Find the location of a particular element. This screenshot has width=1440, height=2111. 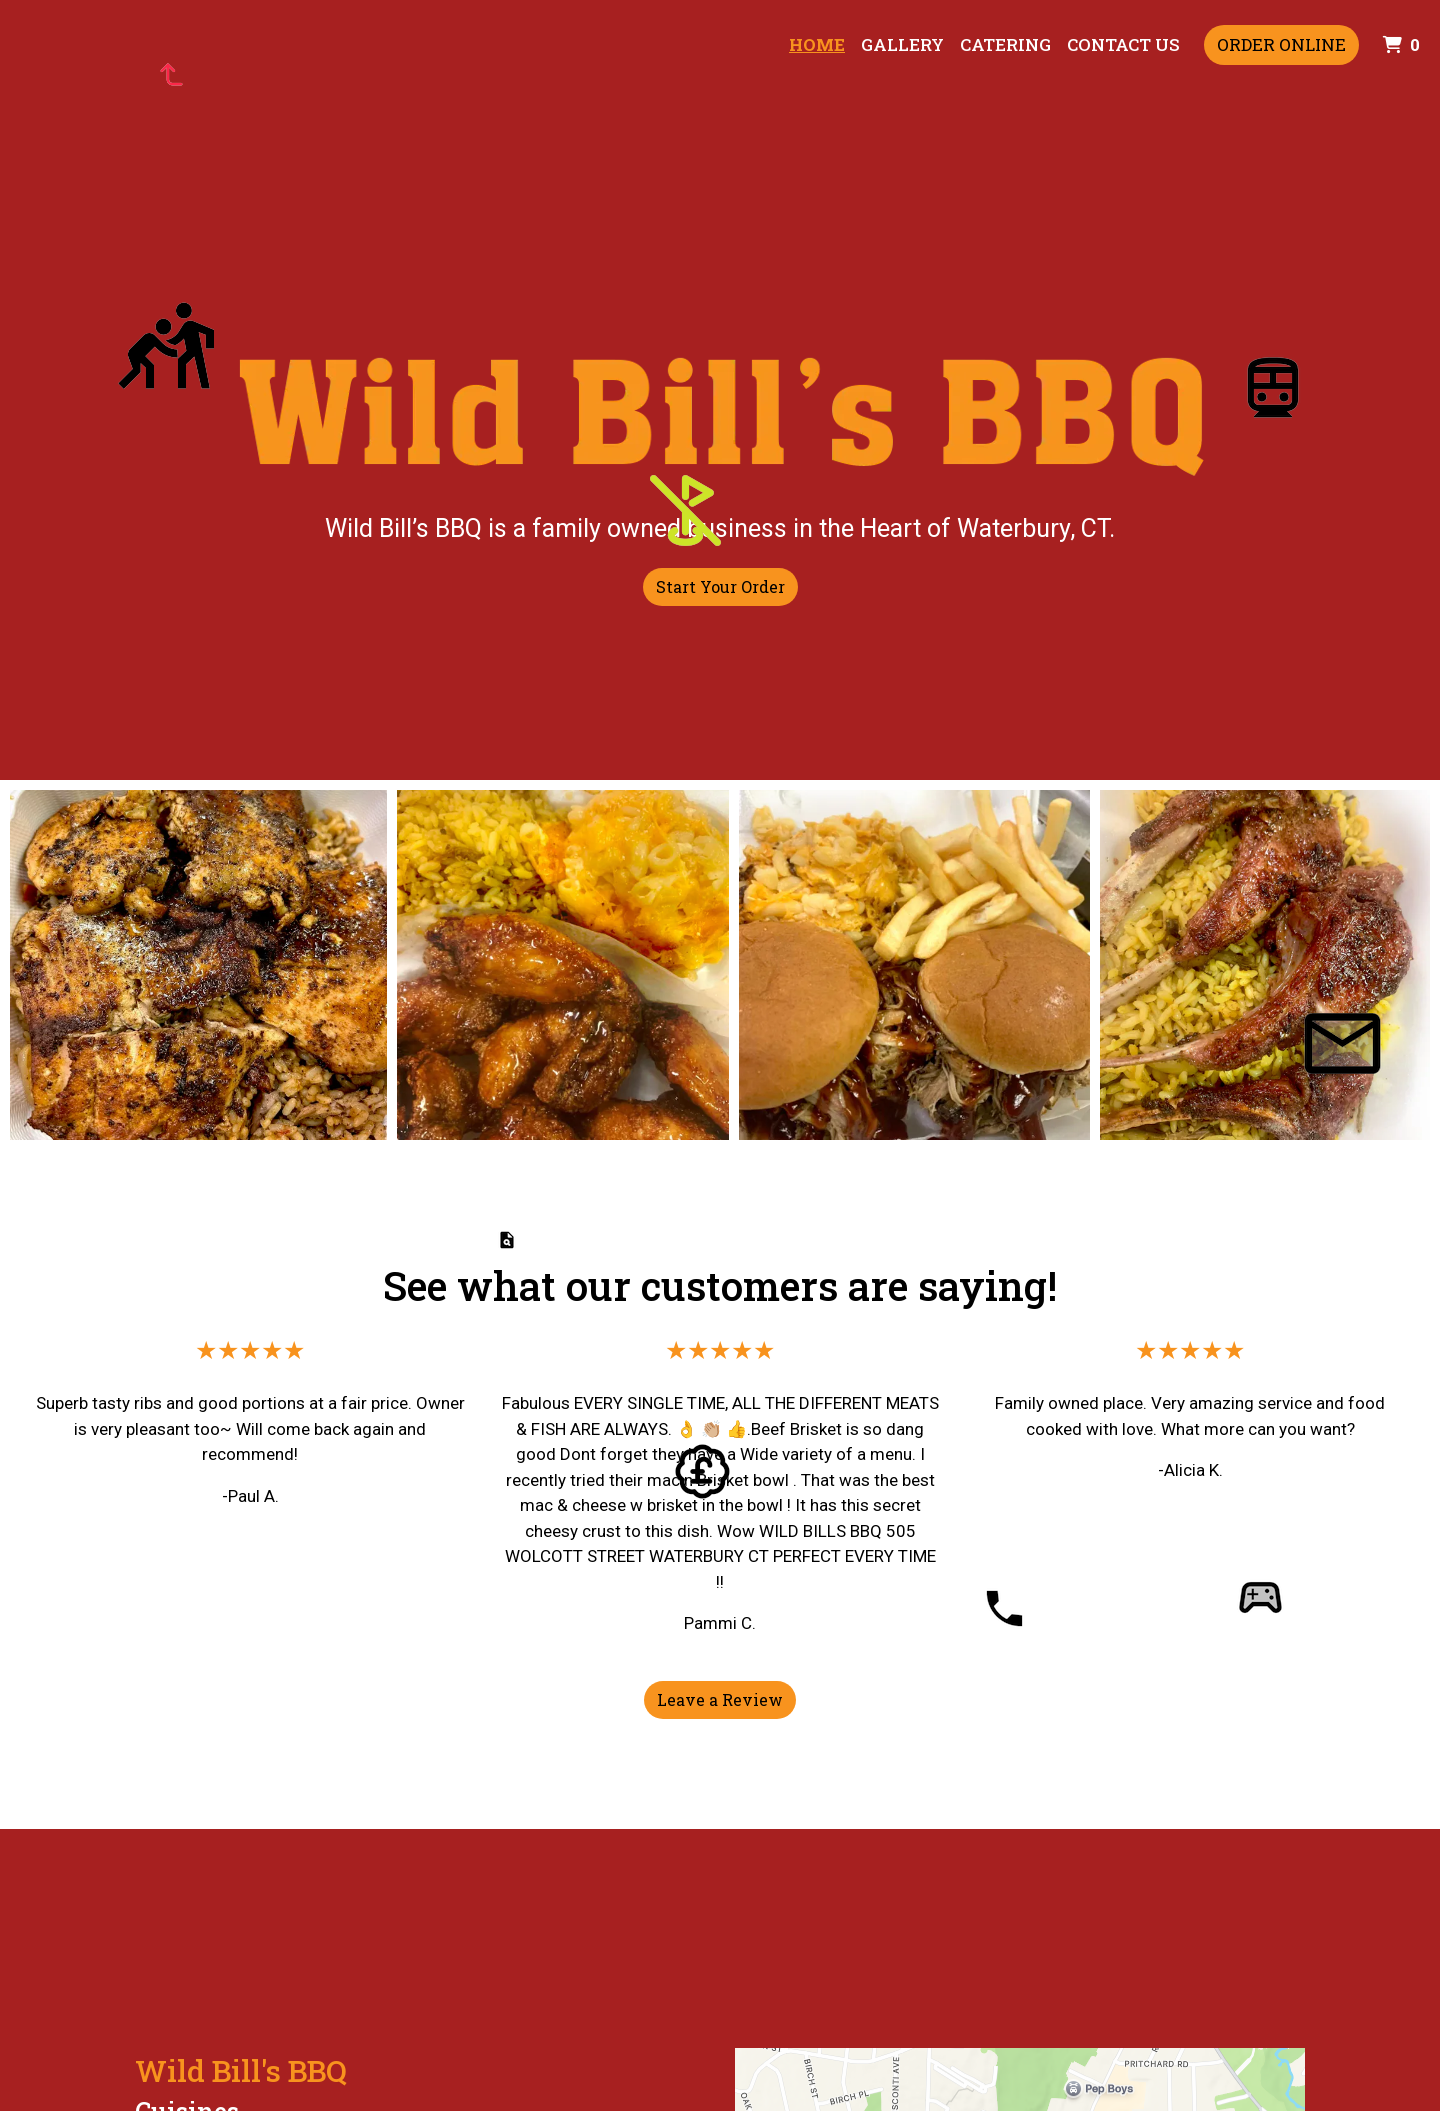

get public transit directions is located at coordinates (1273, 389).